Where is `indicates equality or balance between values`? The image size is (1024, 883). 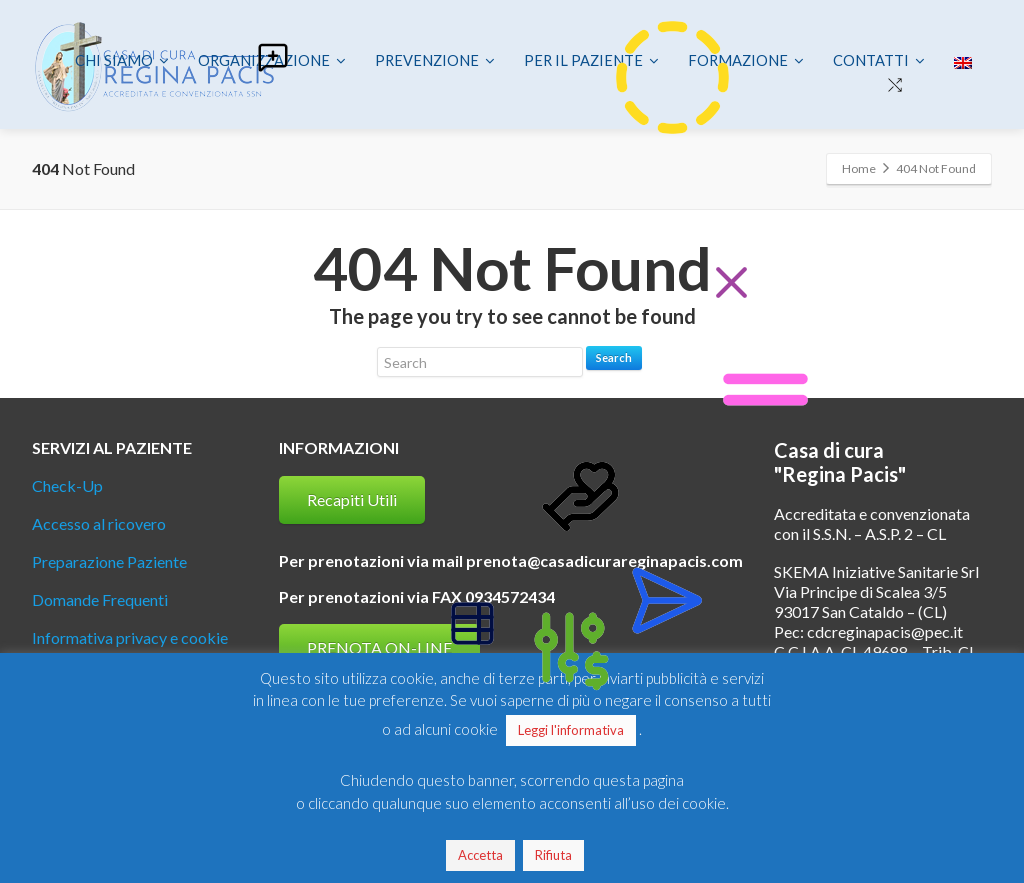 indicates equality or balance between values is located at coordinates (765, 389).